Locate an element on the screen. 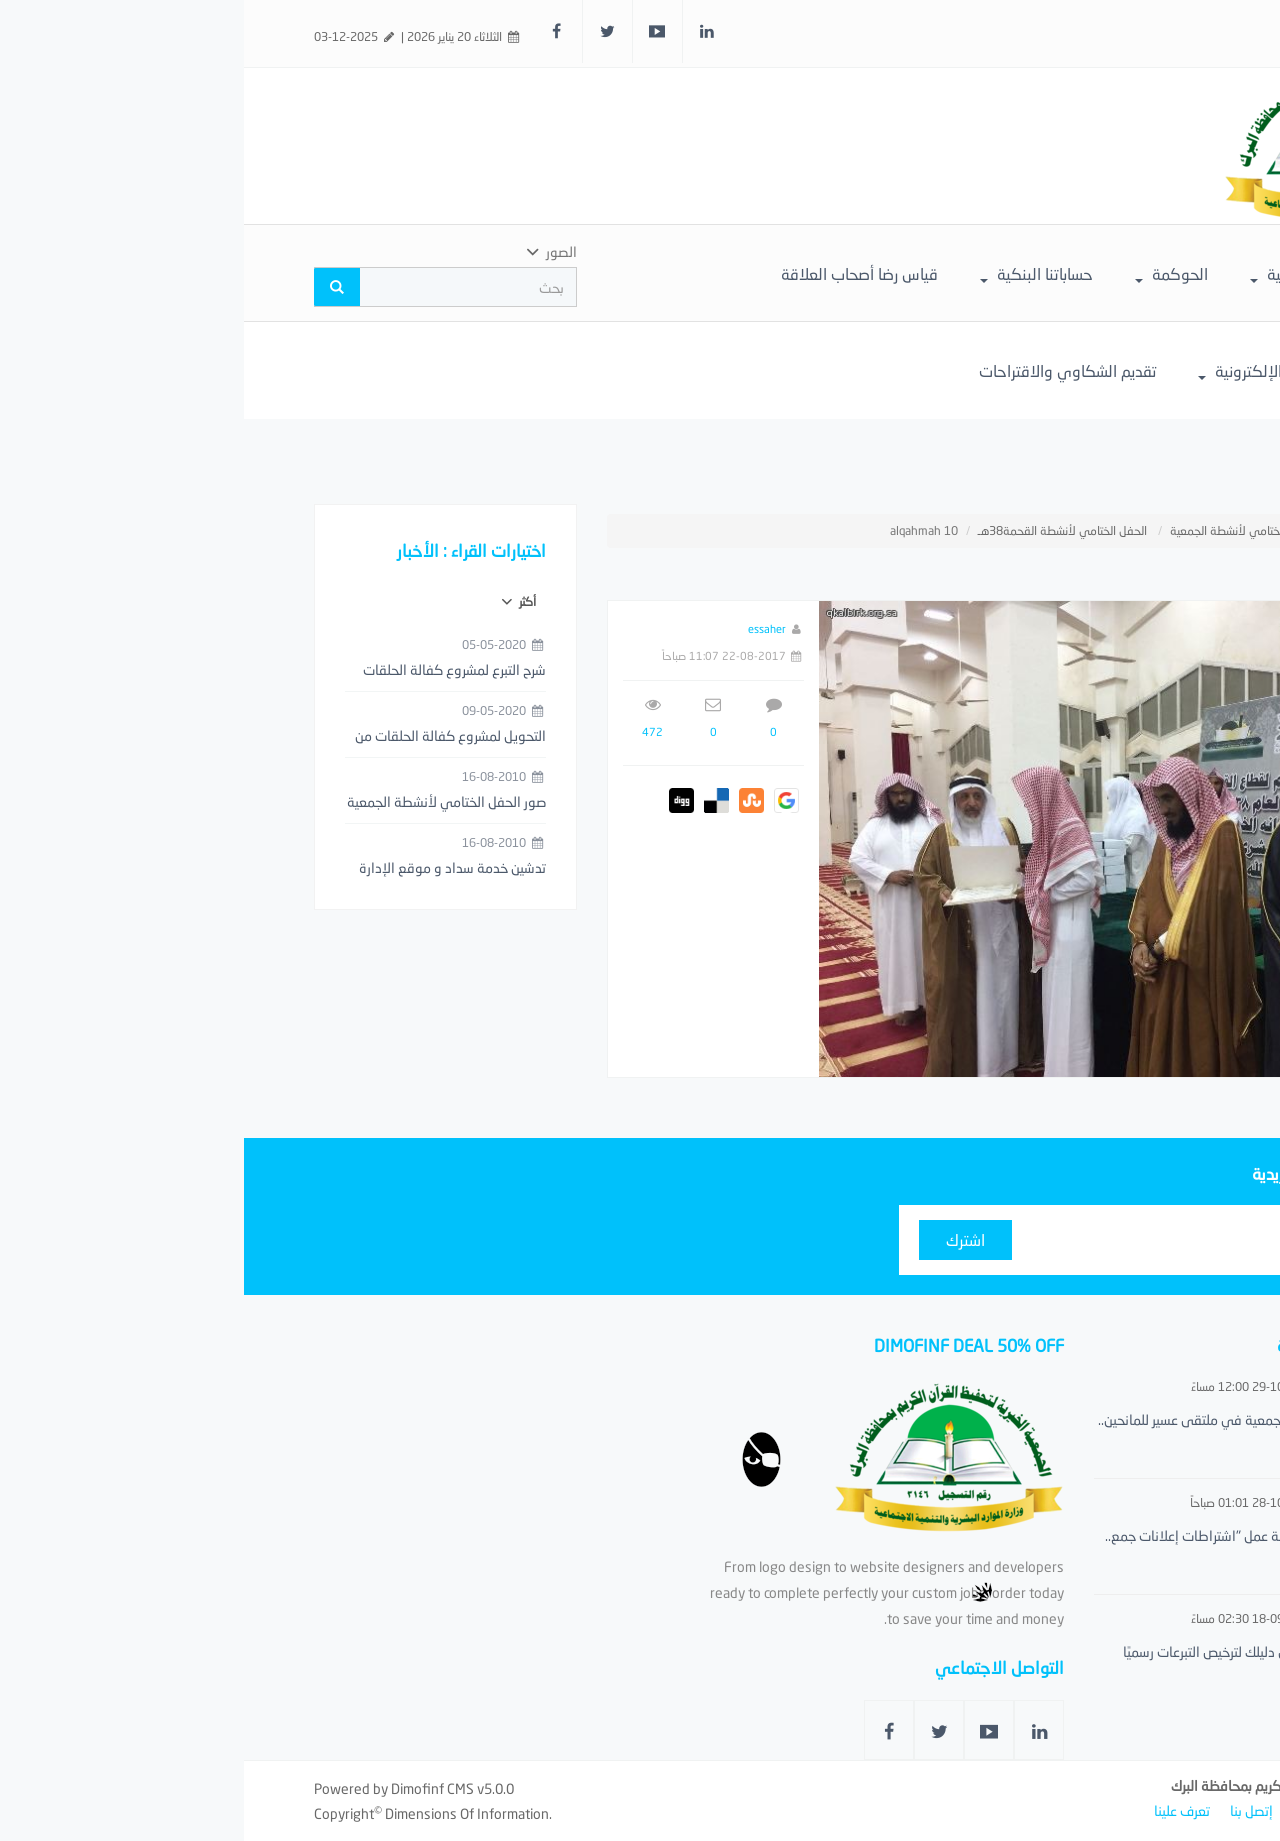 Image resolution: width=1280 pixels, height=1841 pixels. indicates a collision or crash event is located at coordinates (982, 1592).